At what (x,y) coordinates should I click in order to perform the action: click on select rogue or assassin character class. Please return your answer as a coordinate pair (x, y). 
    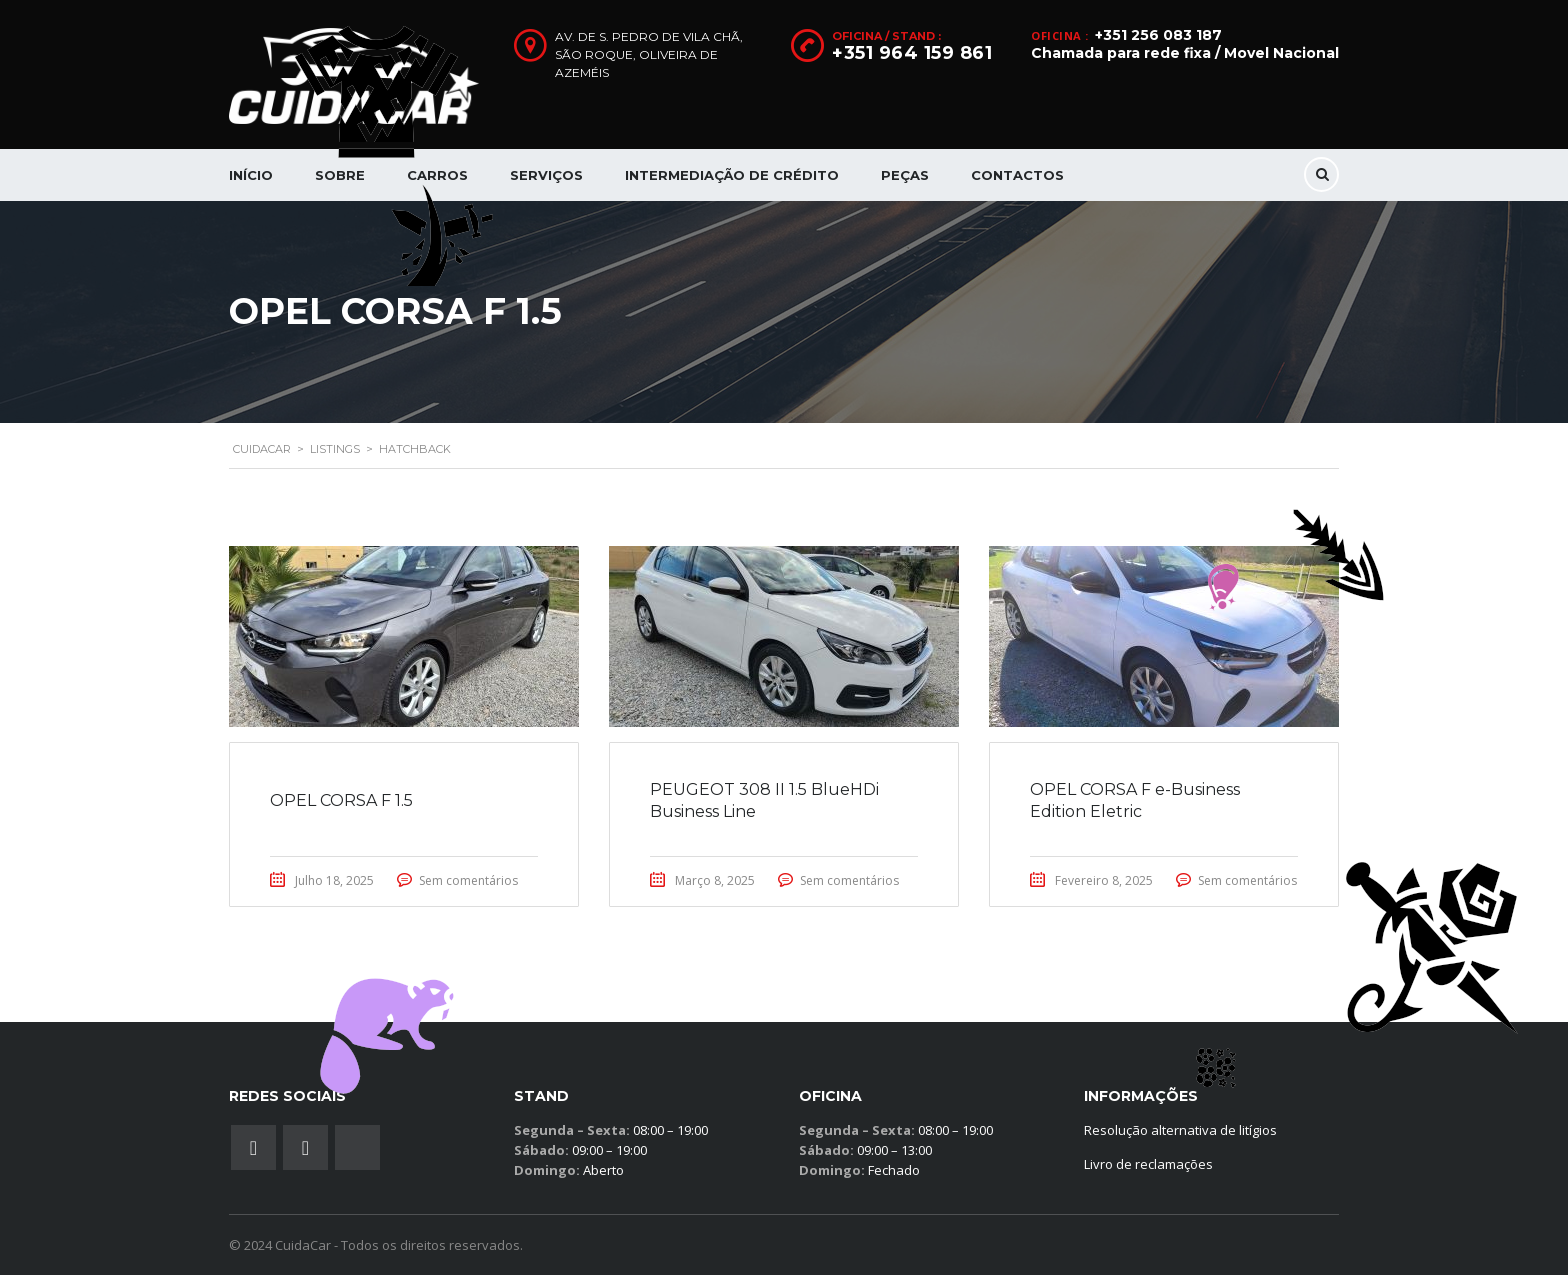
    Looking at the image, I should click on (1432, 948).